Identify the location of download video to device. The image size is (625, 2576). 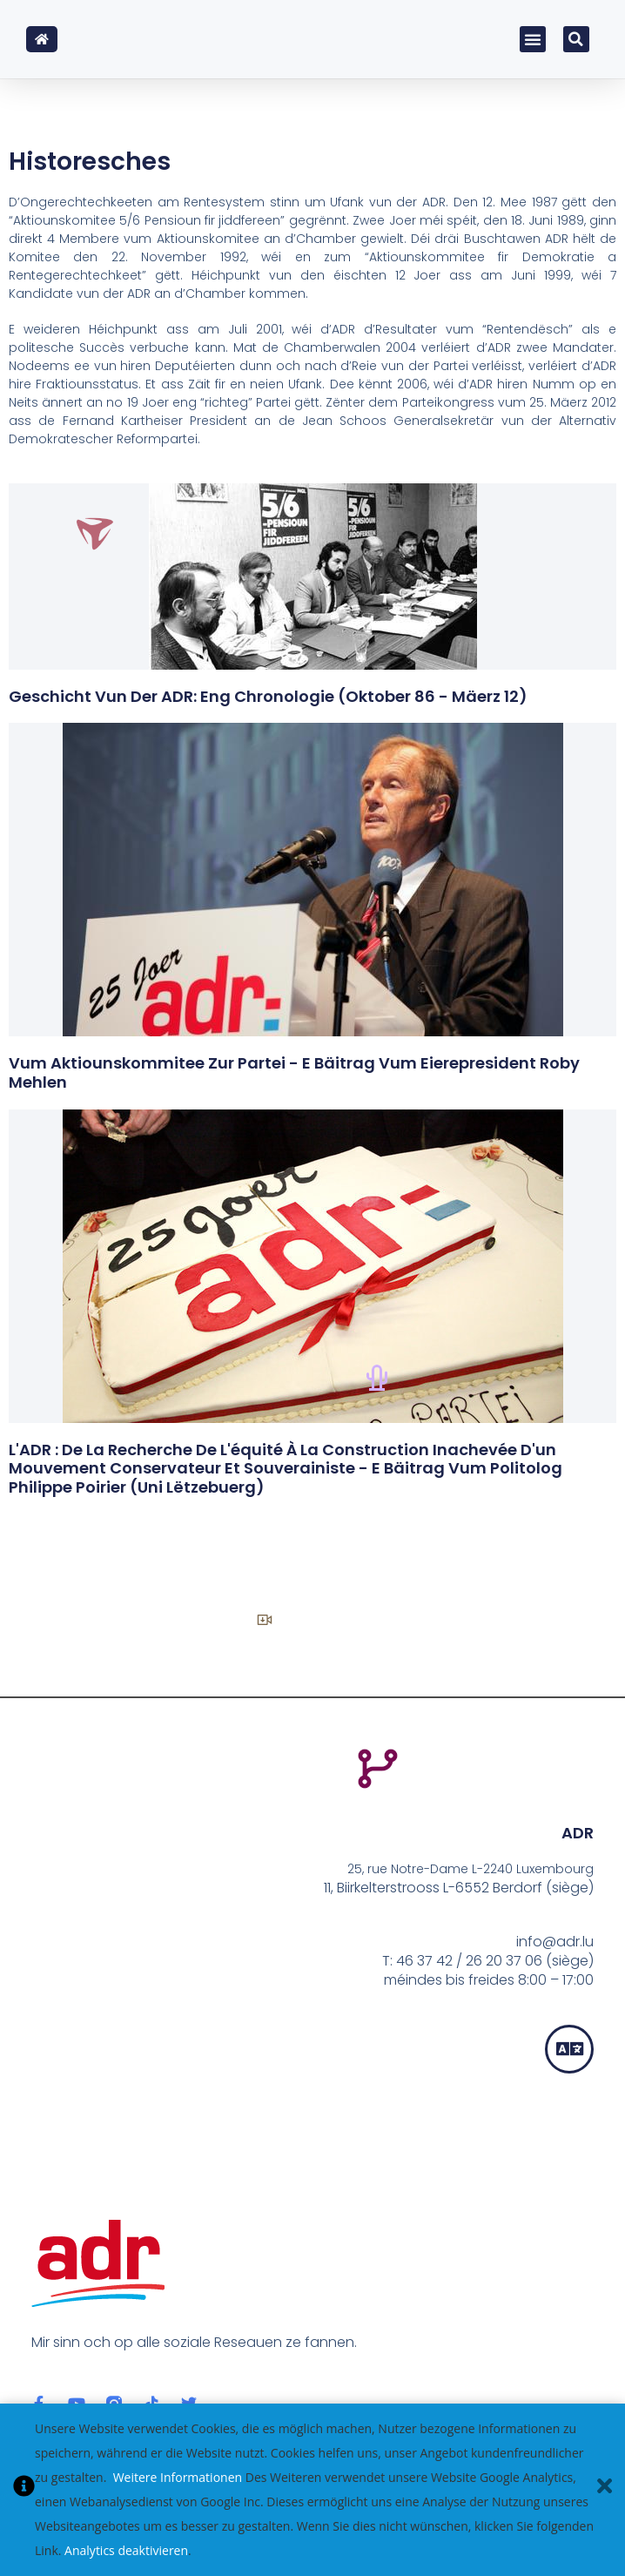
(265, 1620).